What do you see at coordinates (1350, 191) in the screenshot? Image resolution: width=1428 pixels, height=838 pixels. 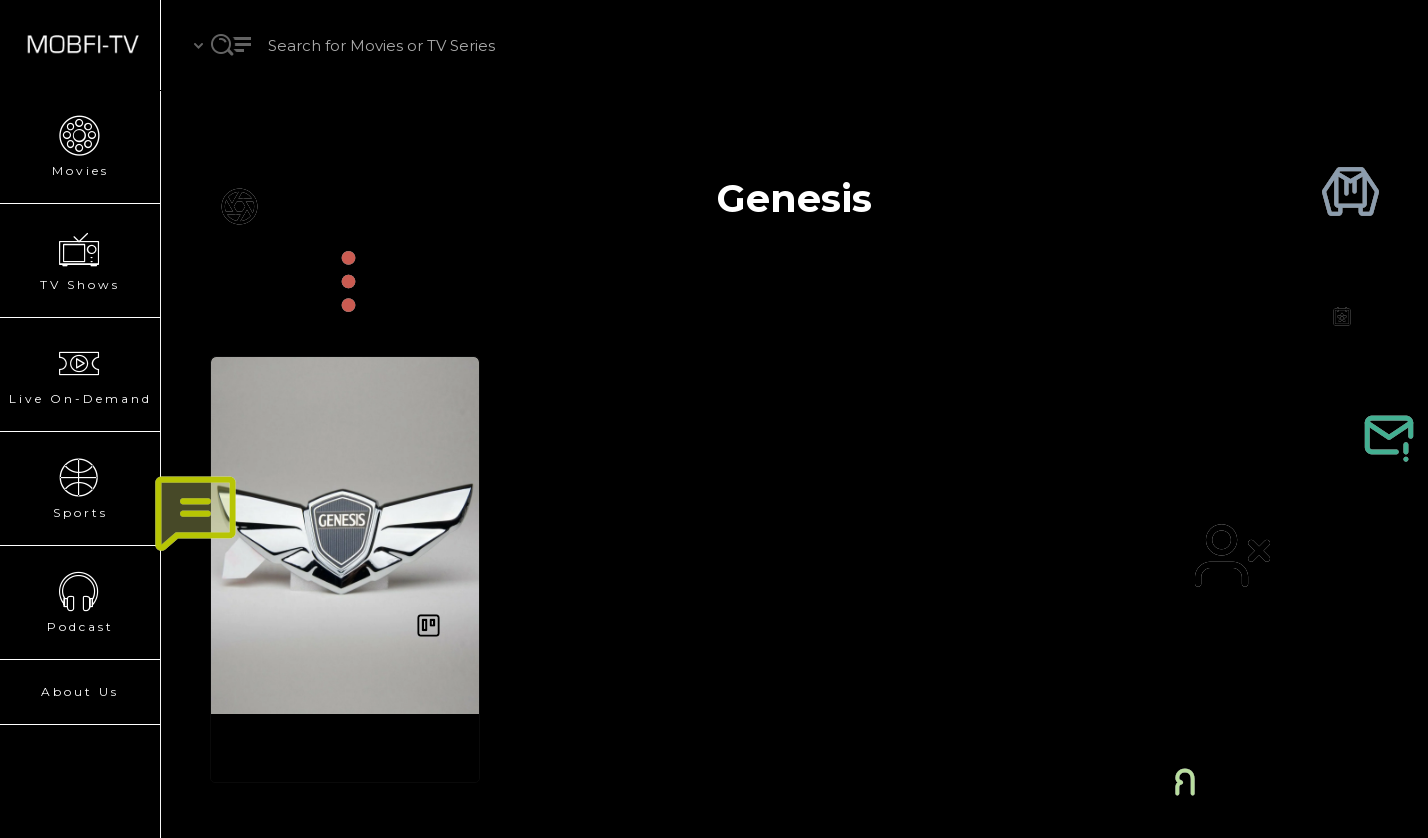 I see `browse clothing or apparel items` at bounding box center [1350, 191].